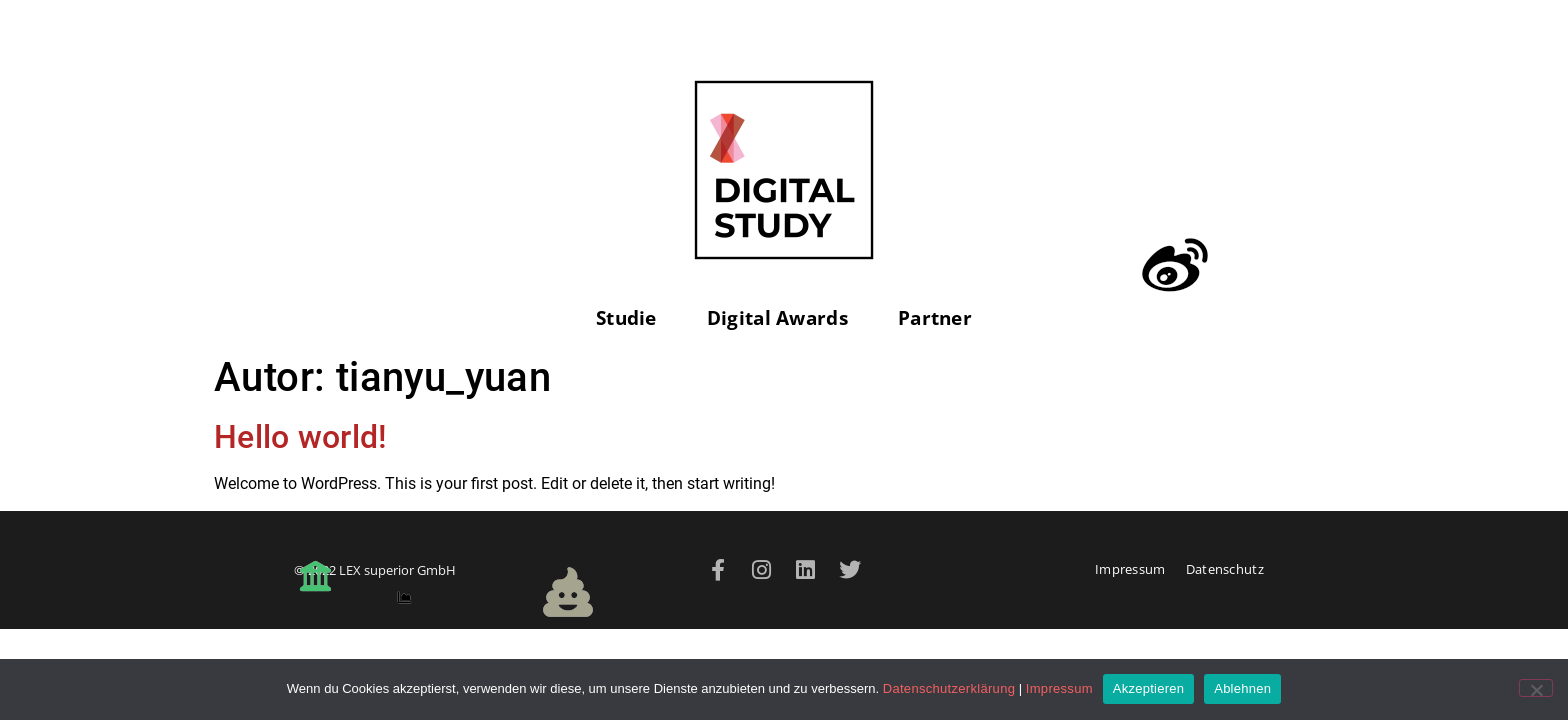  I want to click on access banking or financial services, so click(315, 575).